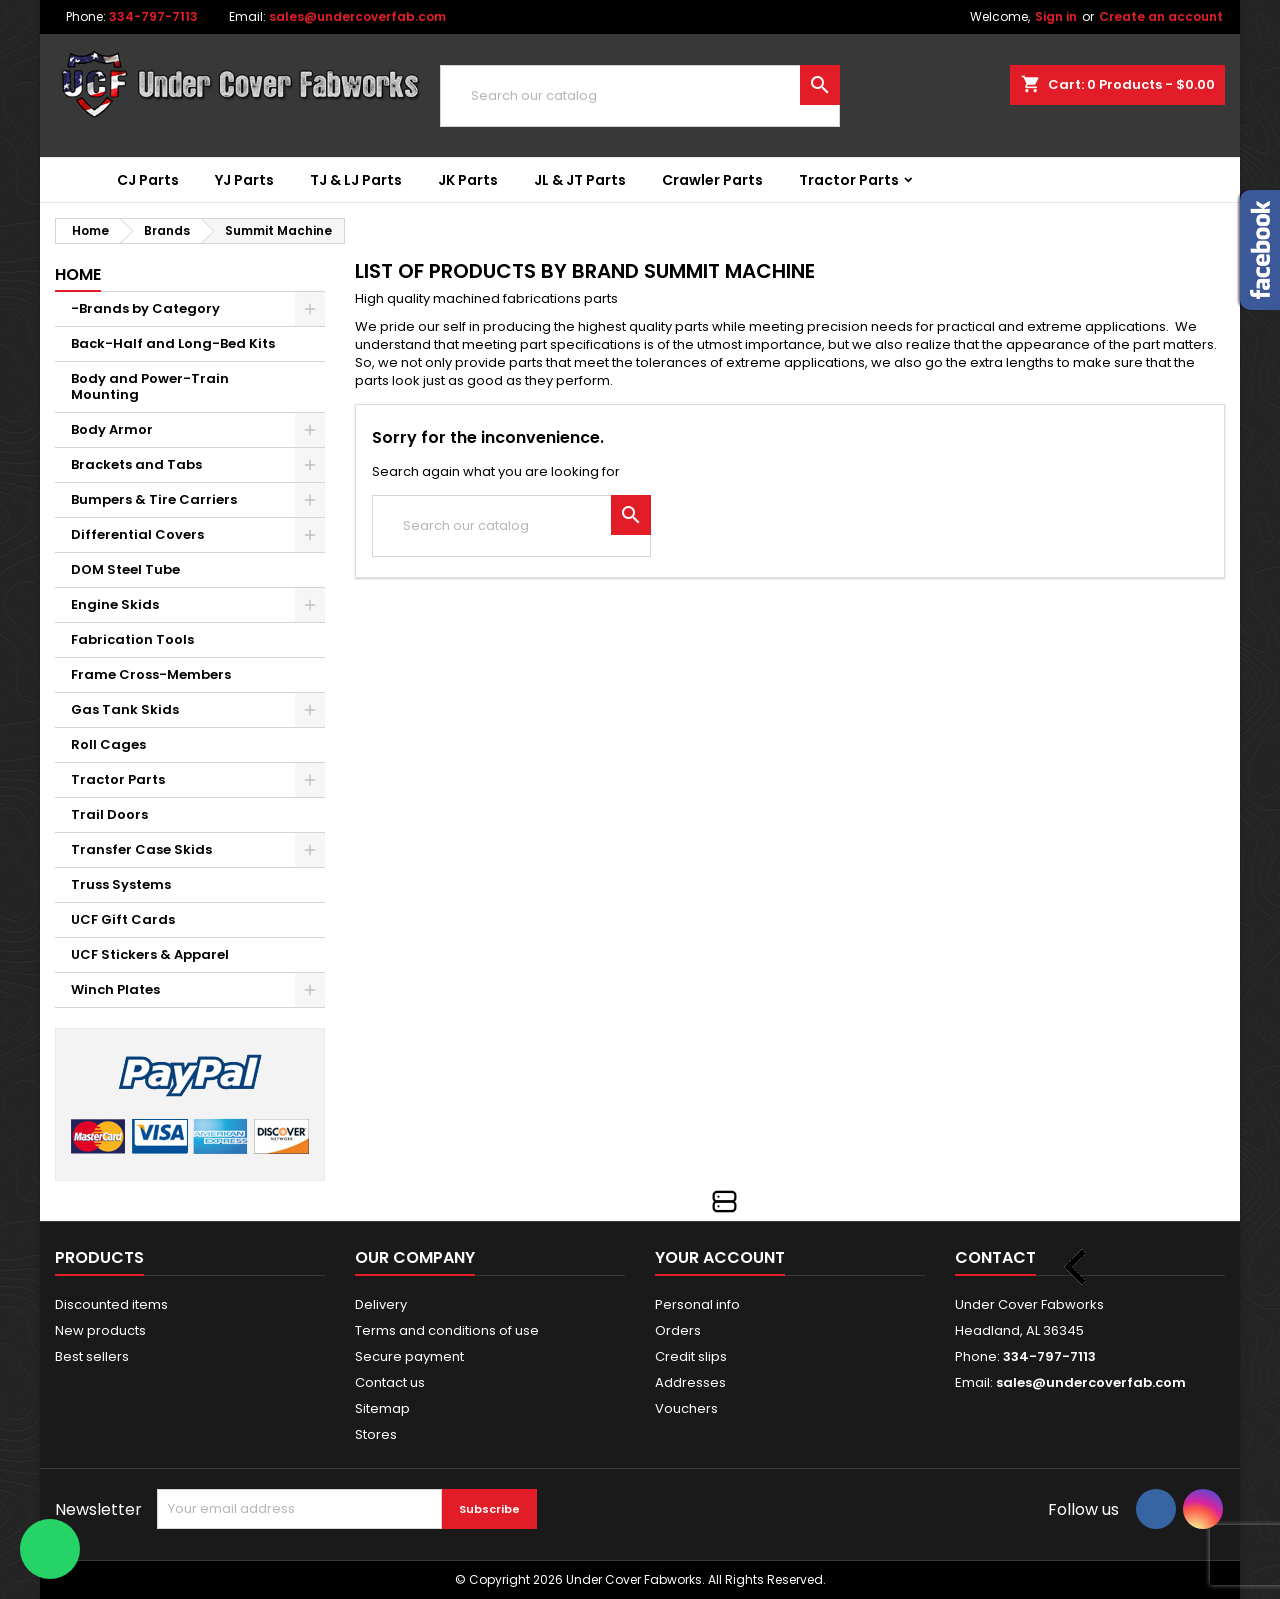 Image resolution: width=1280 pixels, height=1599 pixels. Describe the element at coordinates (724, 1201) in the screenshot. I see `view server status` at that location.